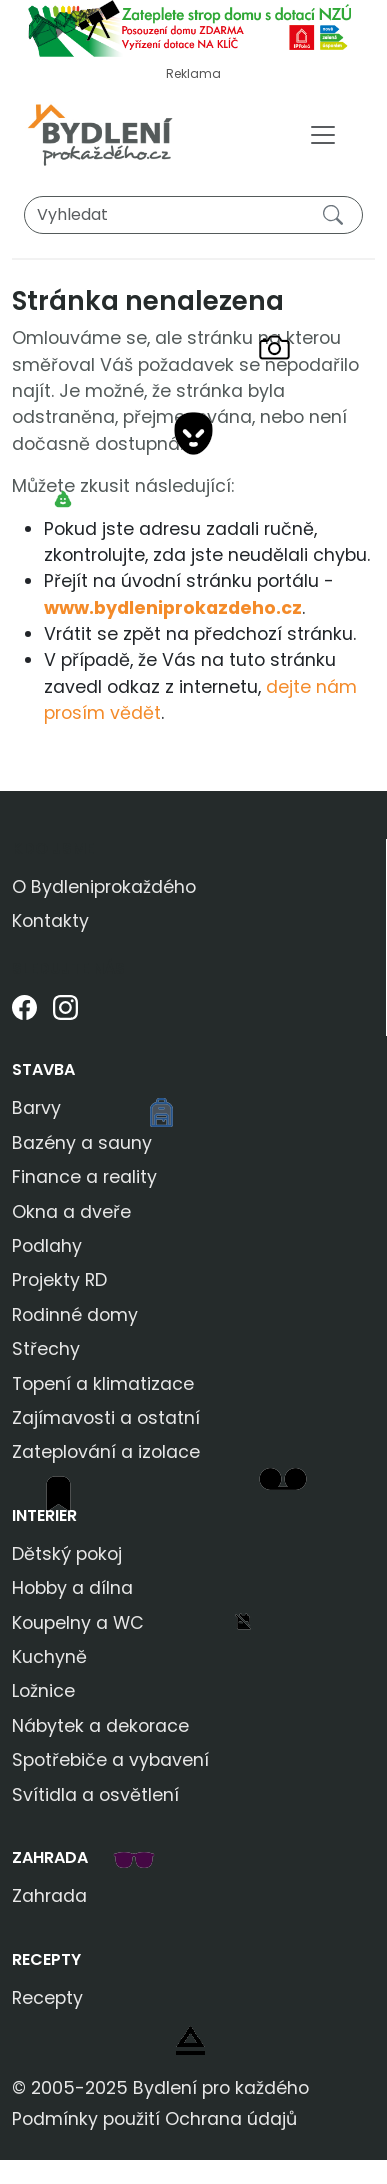 The height and width of the screenshot is (2184, 387). Describe the element at coordinates (63, 499) in the screenshot. I see `add a poop emoji reaction` at that location.